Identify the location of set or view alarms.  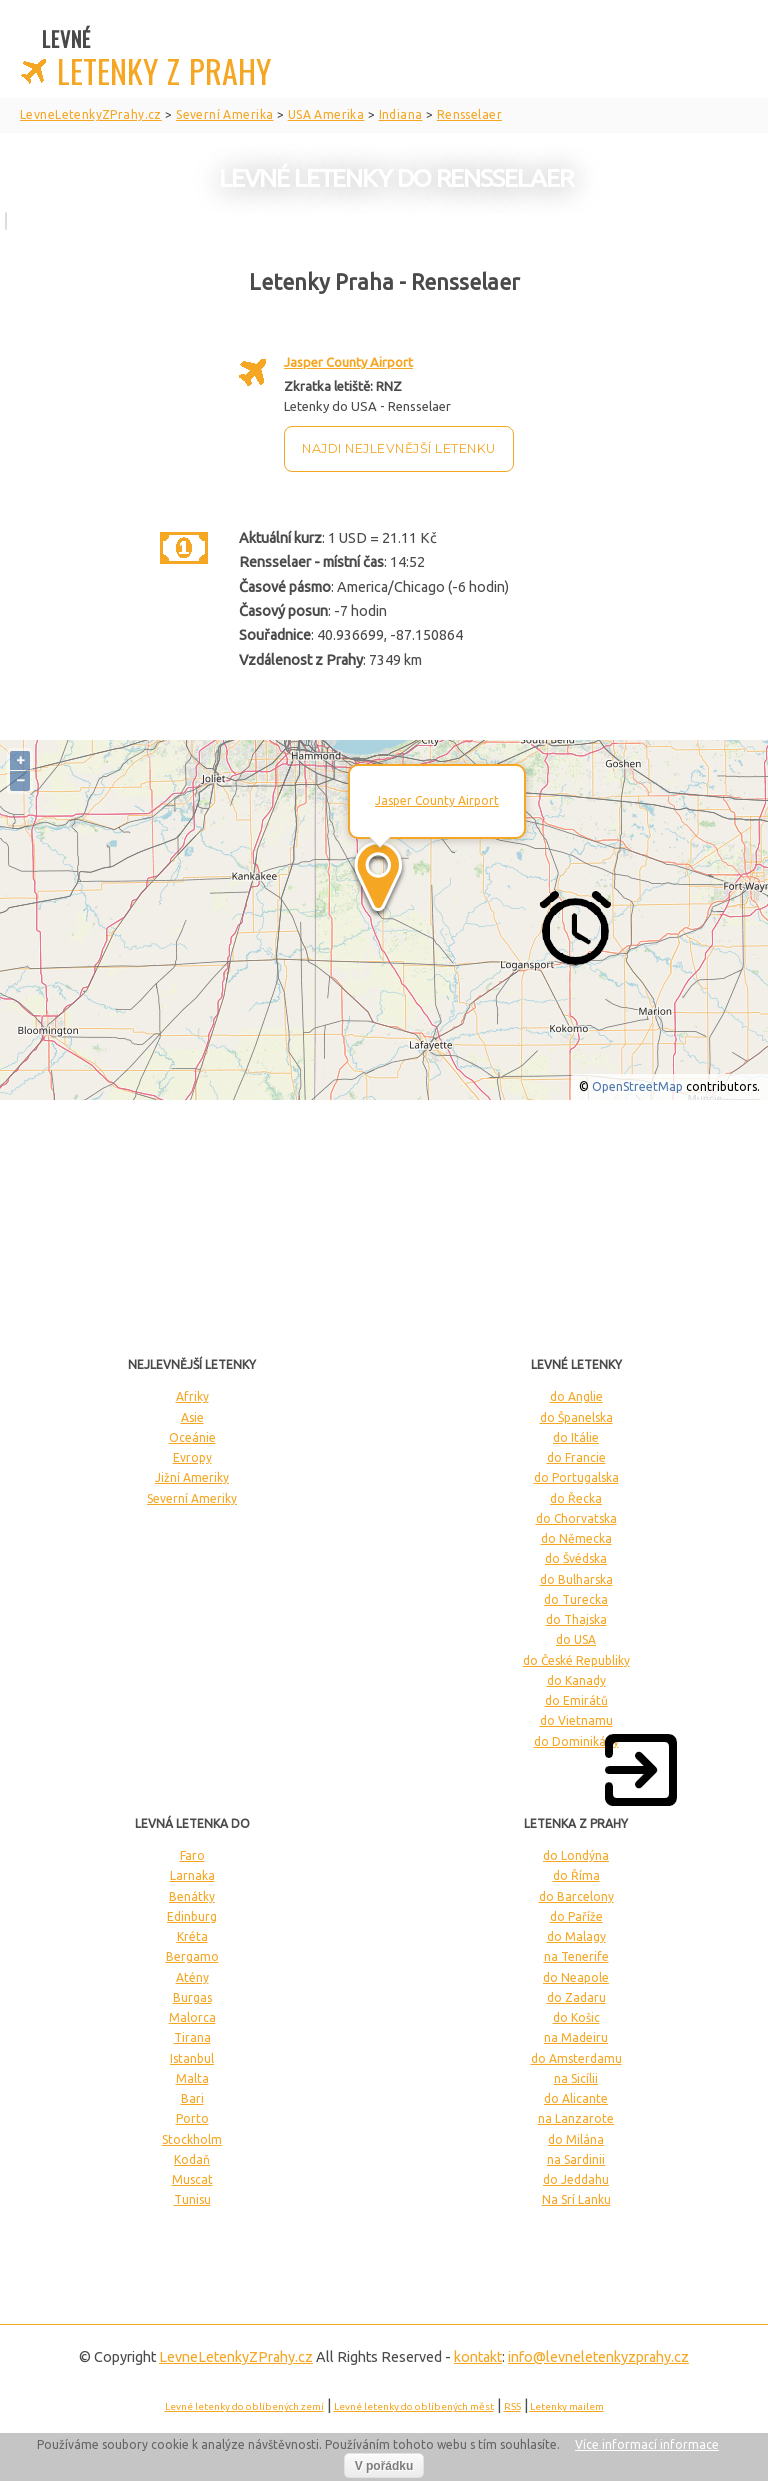
(575, 927).